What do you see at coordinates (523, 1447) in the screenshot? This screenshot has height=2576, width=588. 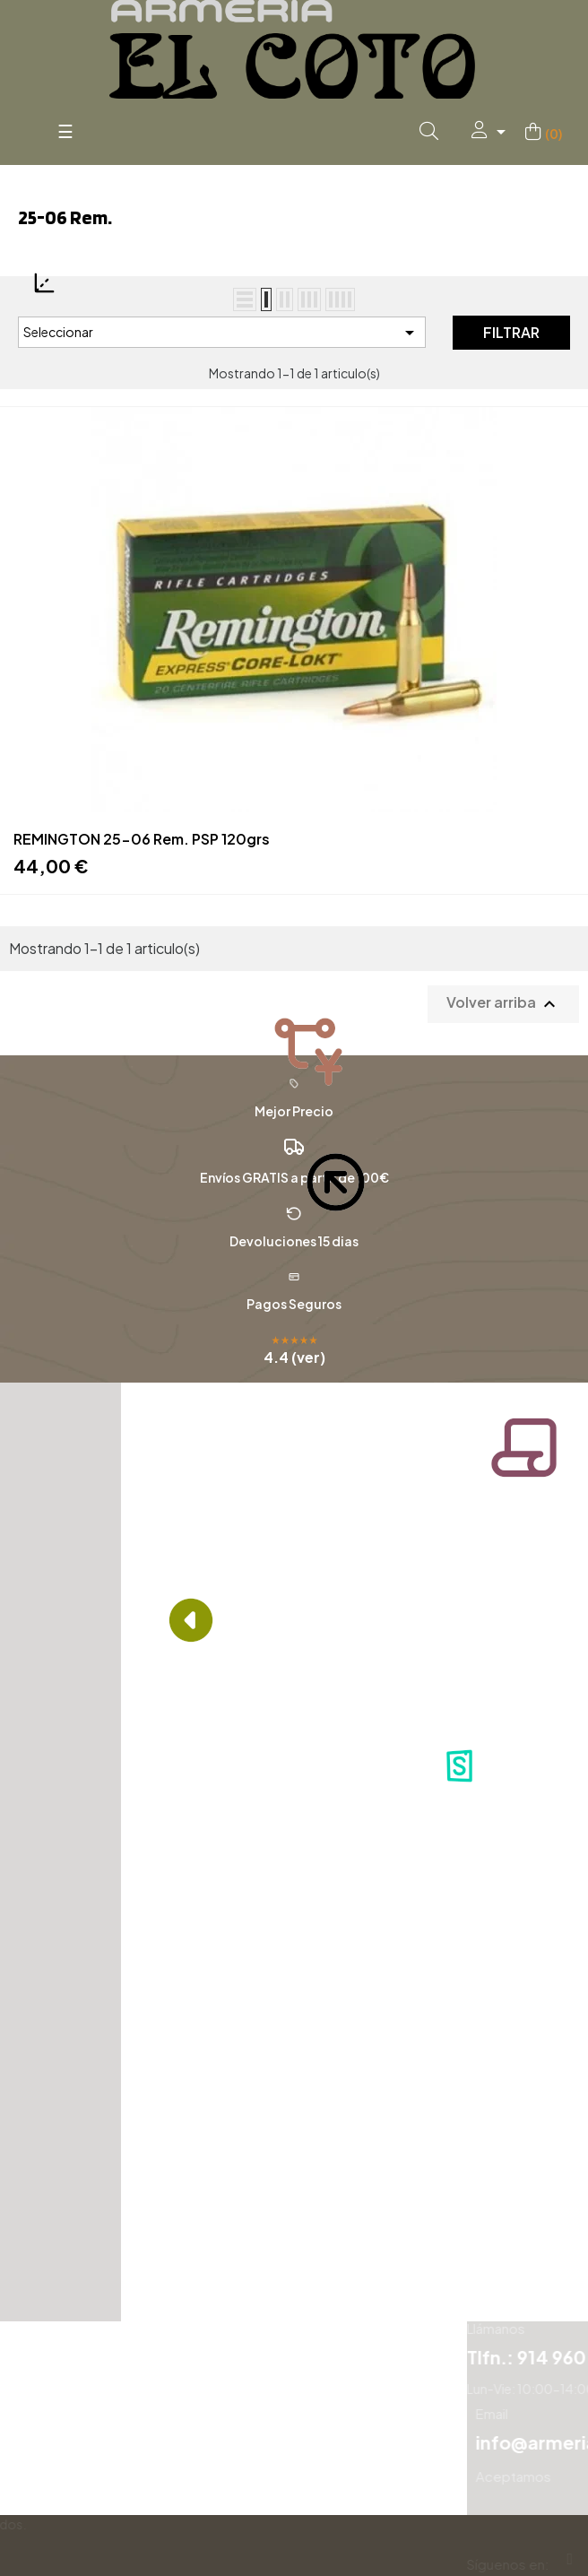 I see `view or edit scripts` at bounding box center [523, 1447].